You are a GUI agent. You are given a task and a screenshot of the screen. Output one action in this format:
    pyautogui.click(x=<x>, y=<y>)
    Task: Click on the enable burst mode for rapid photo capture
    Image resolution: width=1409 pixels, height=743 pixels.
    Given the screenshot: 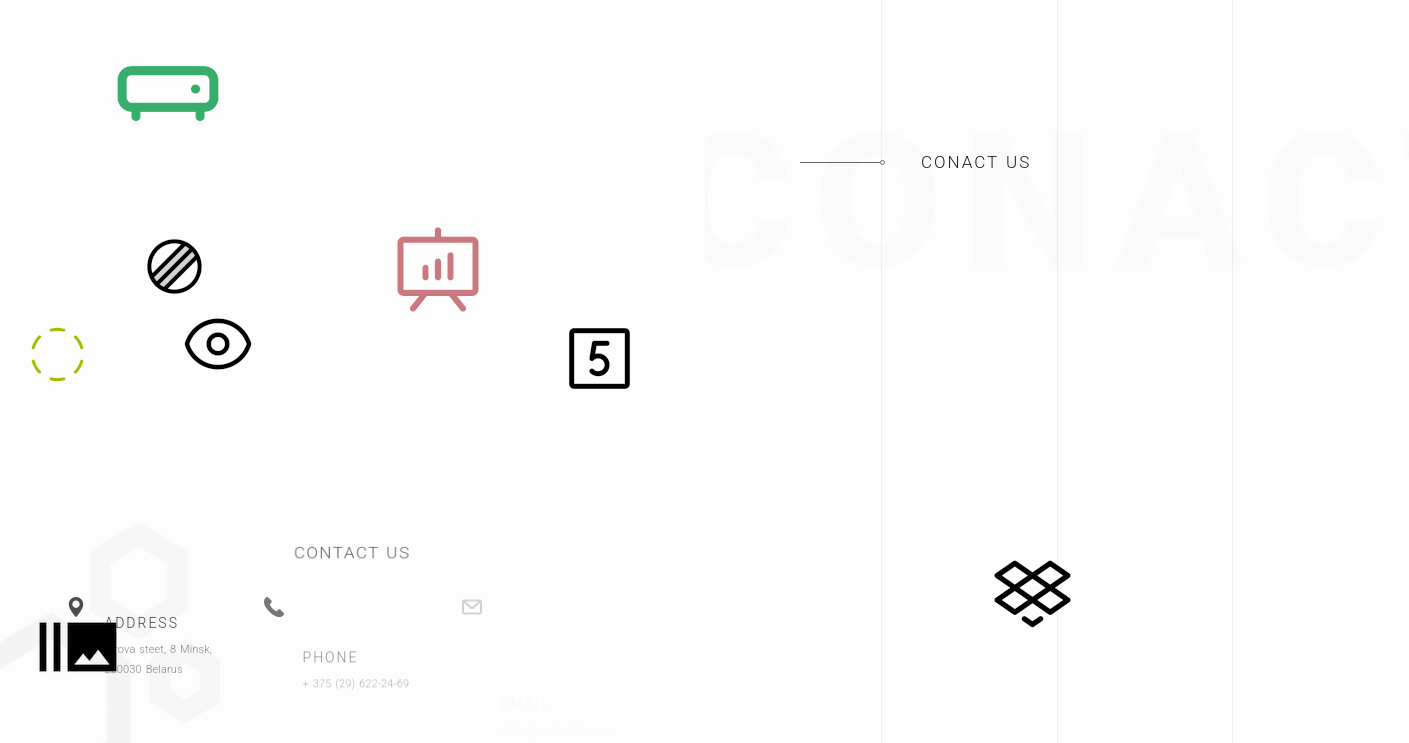 What is the action you would take?
    pyautogui.click(x=78, y=647)
    